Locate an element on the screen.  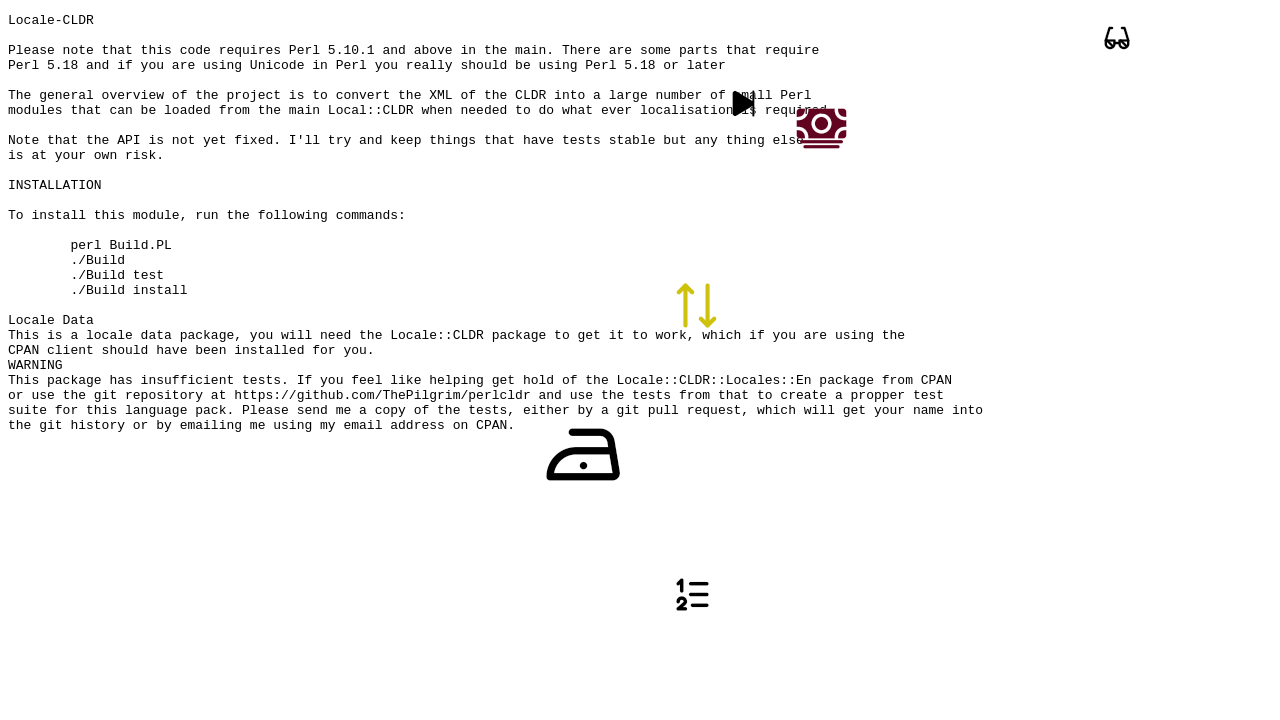
toggle summer or beach mode is located at coordinates (1117, 38).